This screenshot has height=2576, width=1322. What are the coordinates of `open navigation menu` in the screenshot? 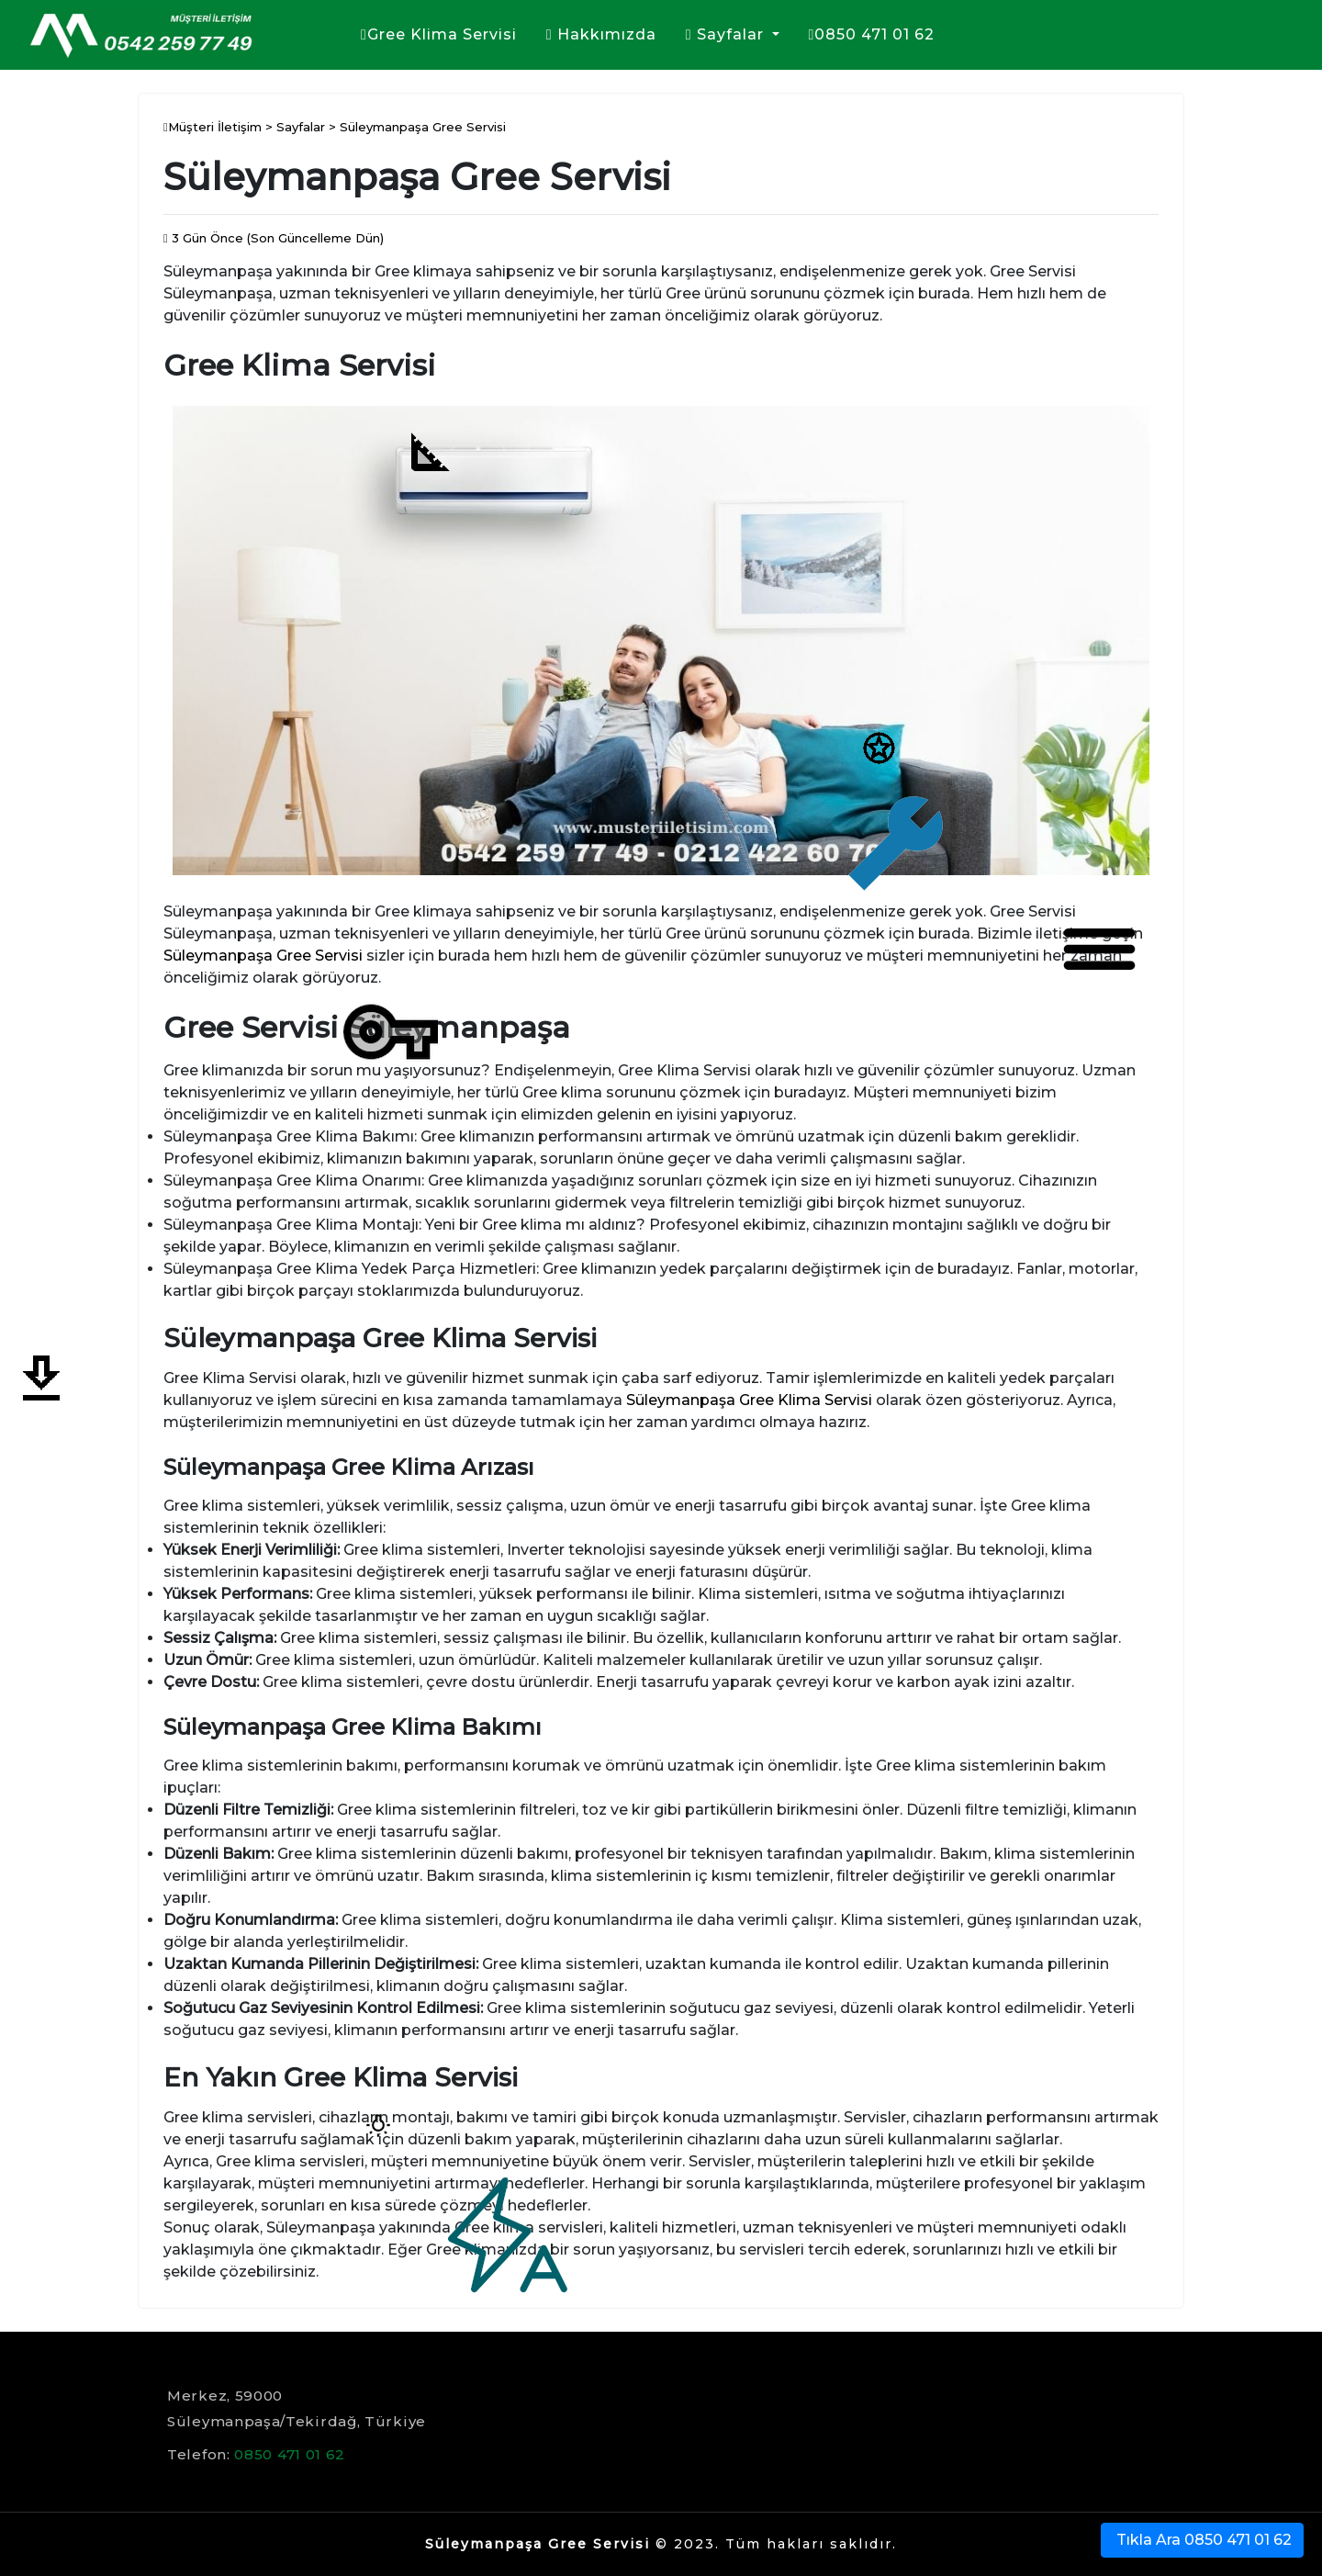 It's located at (1099, 949).